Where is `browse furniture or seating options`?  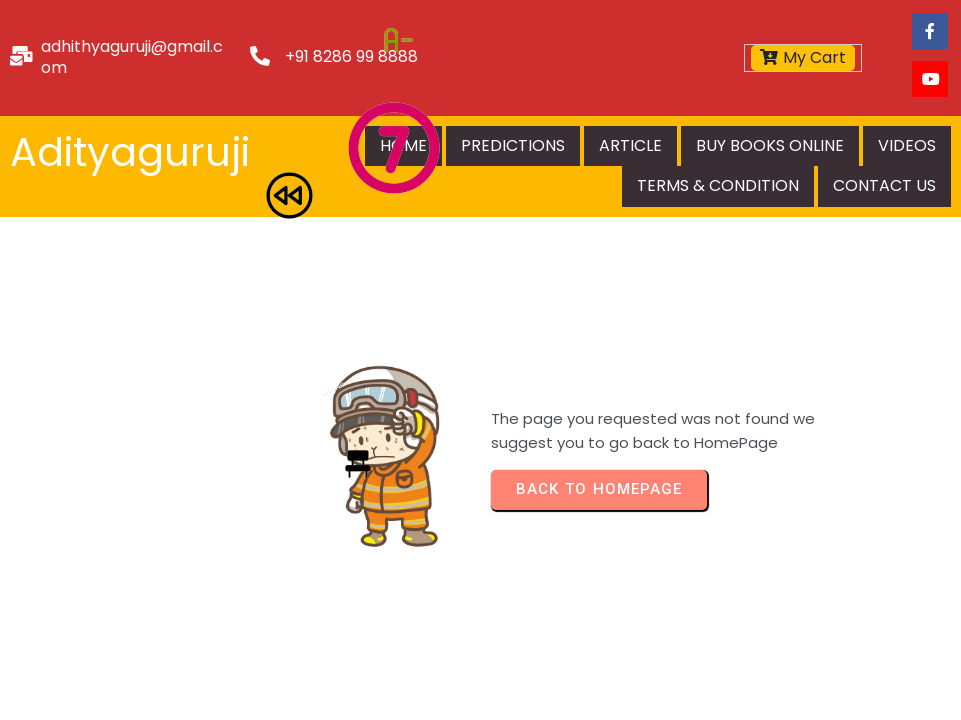 browse furniture or seating options is located at coordinates (358, 464).